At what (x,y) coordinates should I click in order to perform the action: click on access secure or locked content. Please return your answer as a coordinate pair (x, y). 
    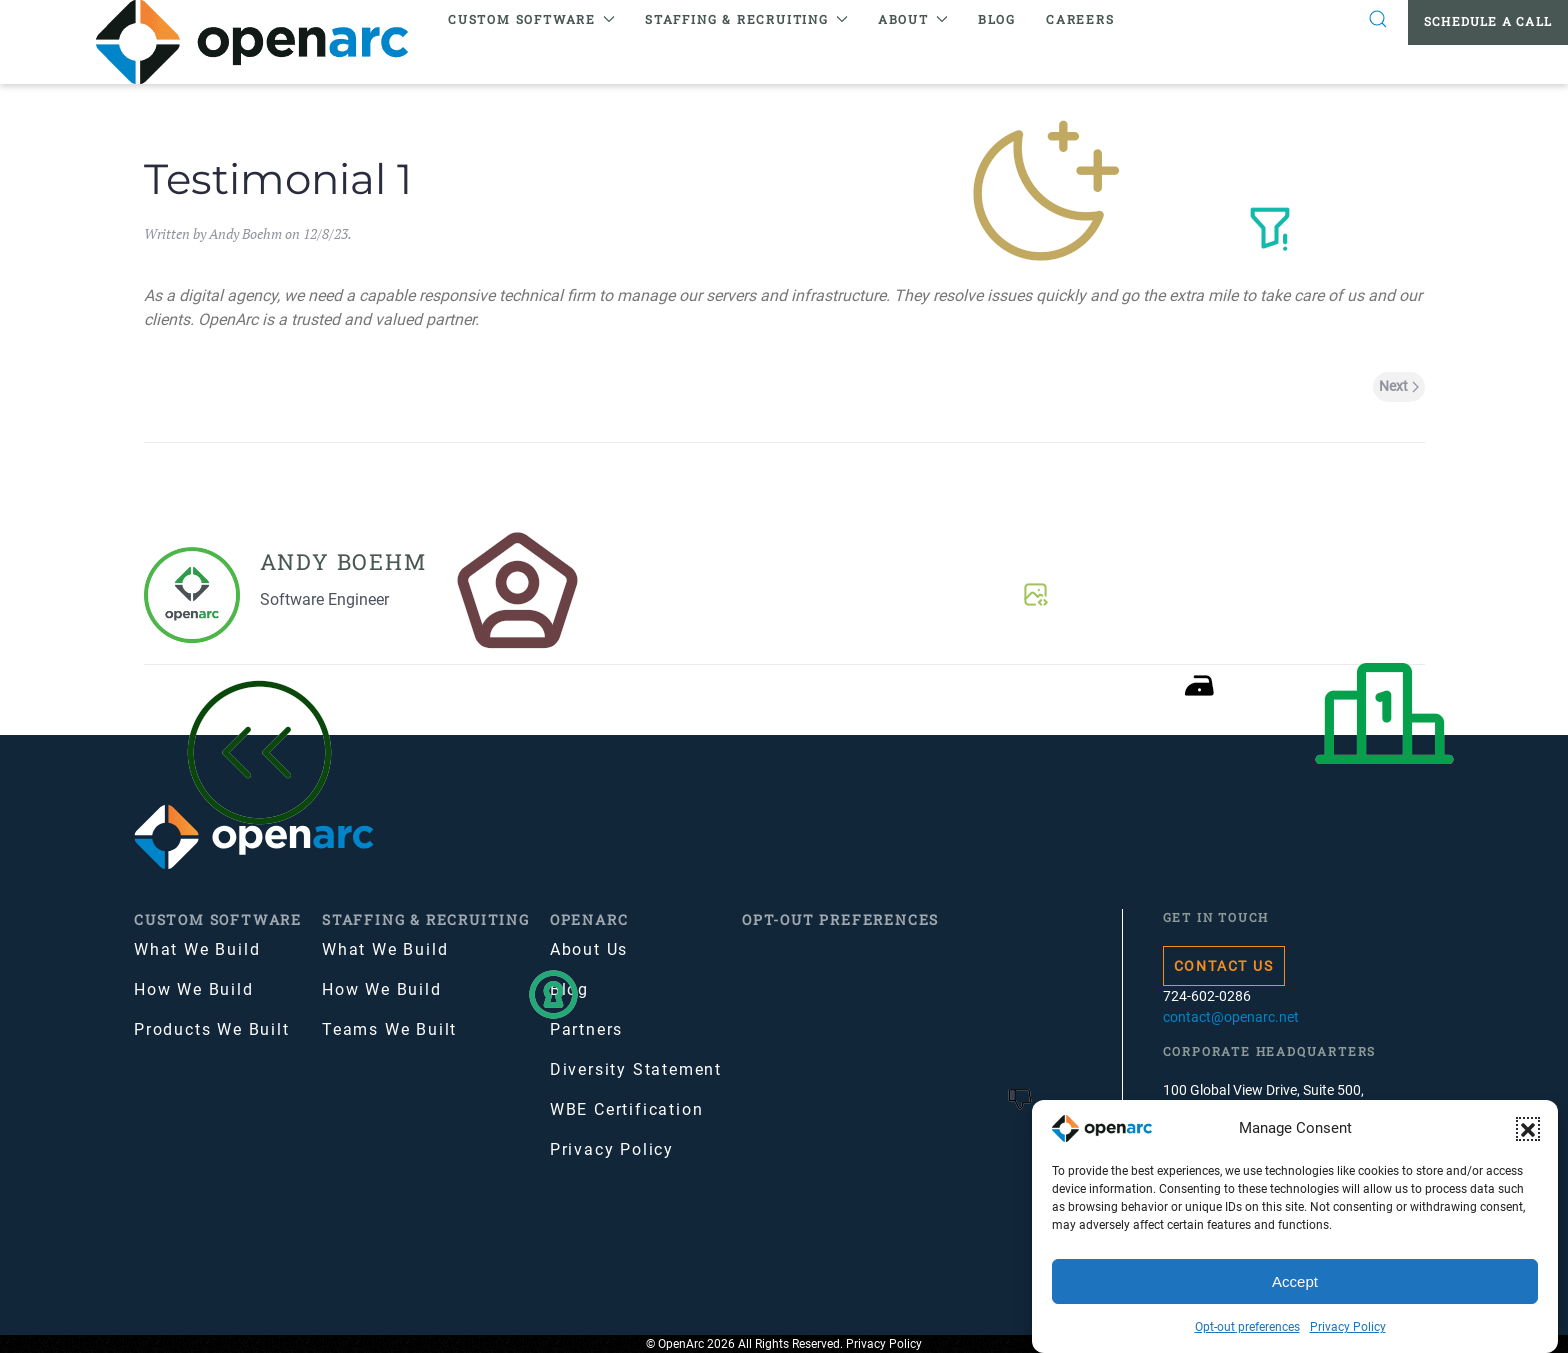
    Looking at the image, I should click on (553, 994).